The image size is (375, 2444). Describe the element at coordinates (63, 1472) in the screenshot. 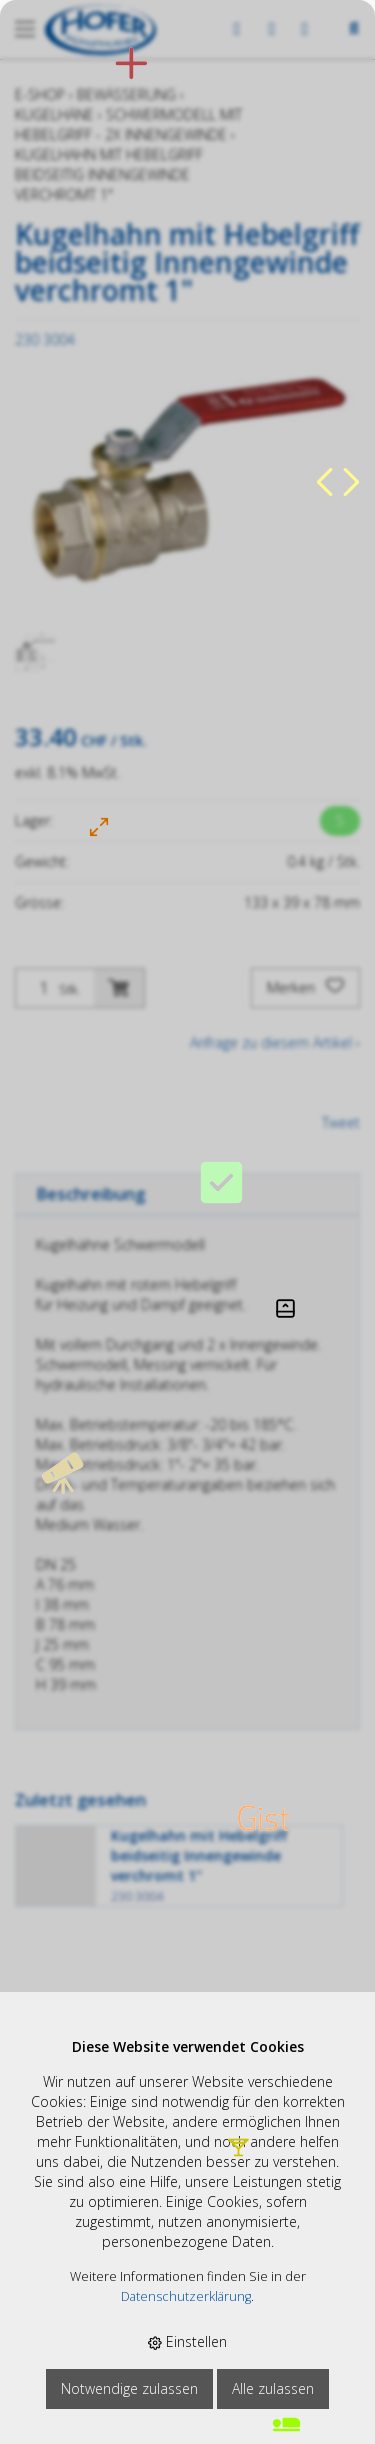

I see `explore or discover new content` at that location.